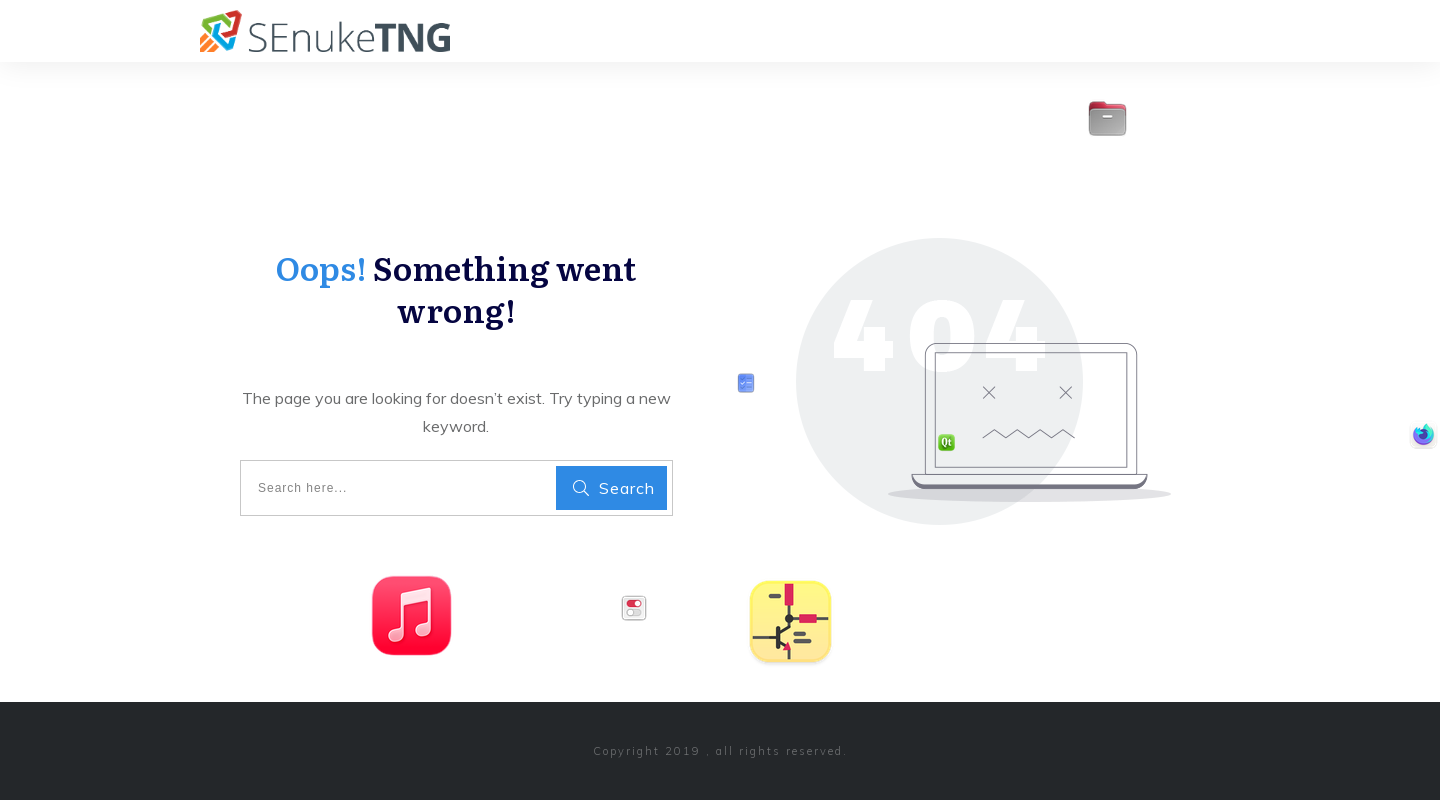  Describe the element at coordinates (790, 621) in the screenshot. I see `open eeschema schematic editor` at that location.